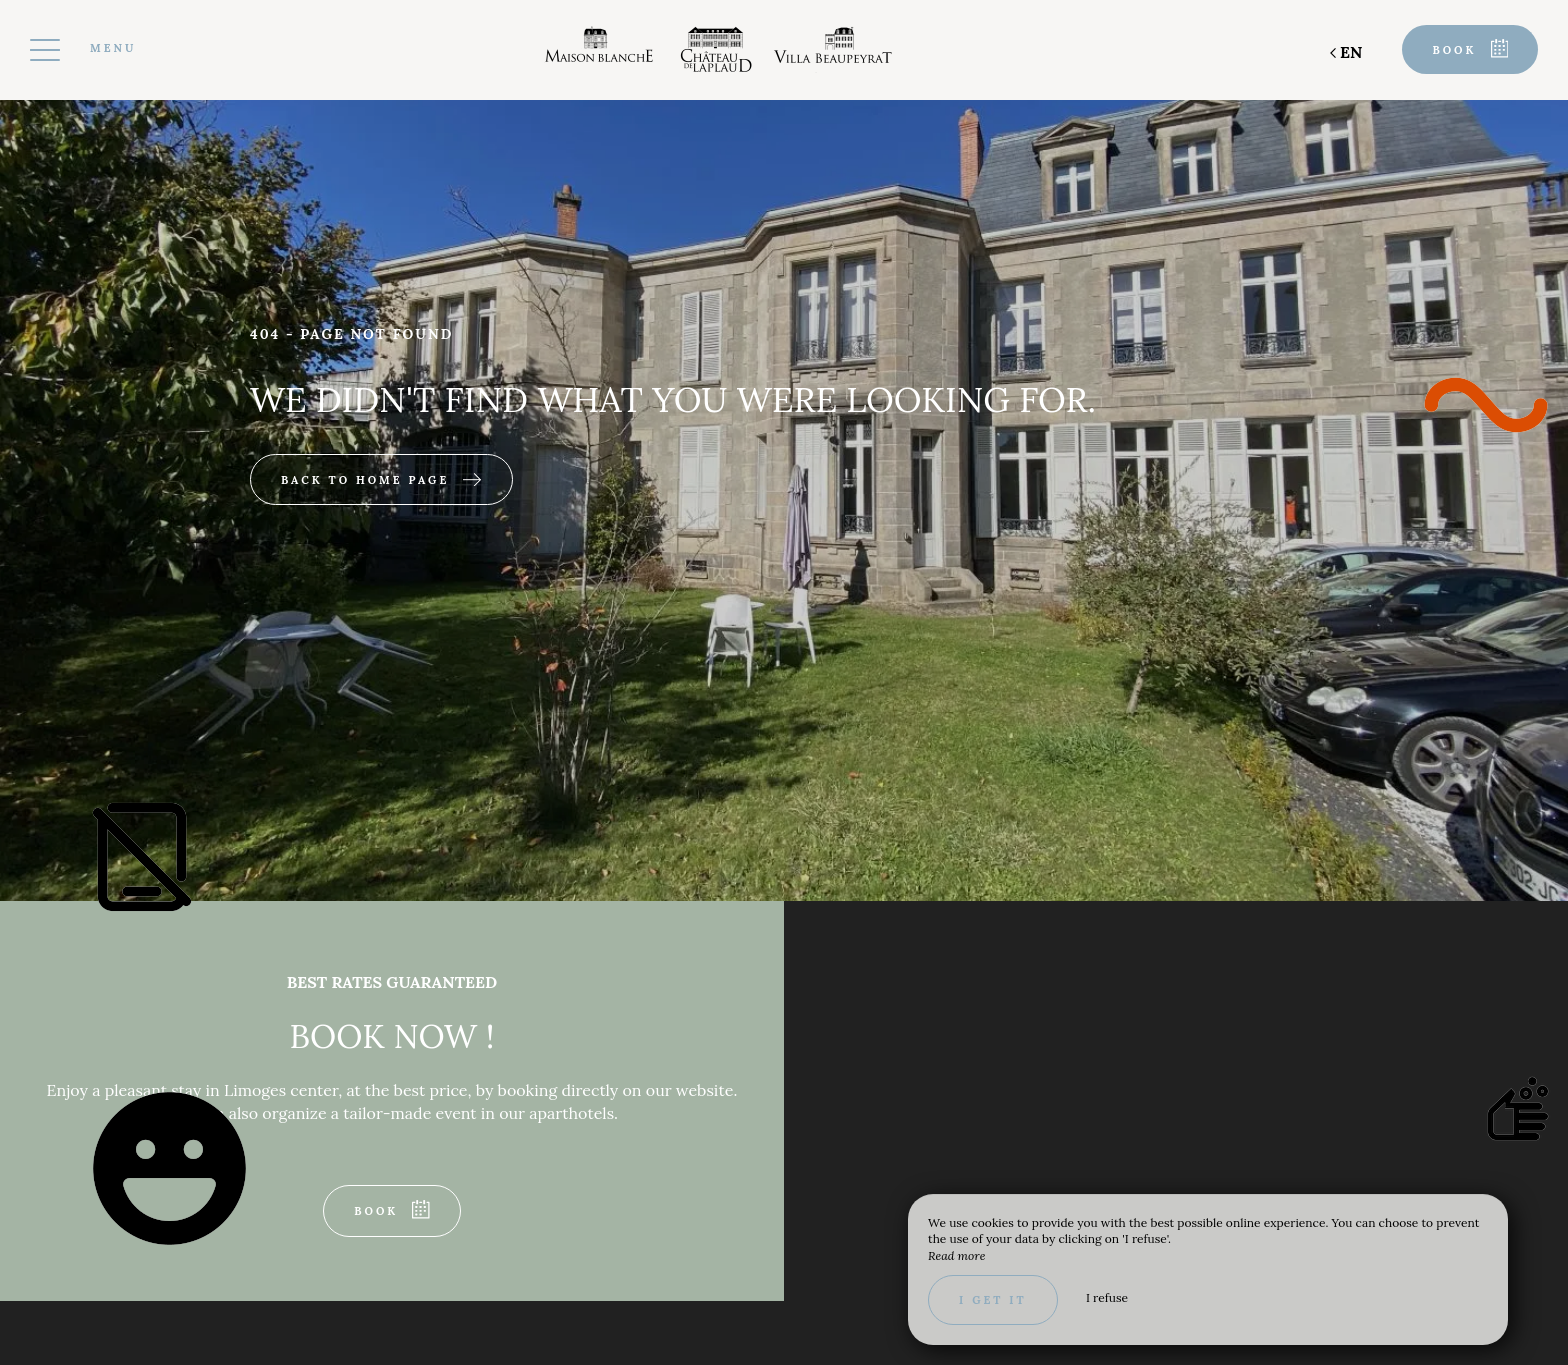  What do you see at coordinates (1519, 1108) in the screenshot?
I see `wash hands or hygiene reminder` at bounding box center [1519, 1108].